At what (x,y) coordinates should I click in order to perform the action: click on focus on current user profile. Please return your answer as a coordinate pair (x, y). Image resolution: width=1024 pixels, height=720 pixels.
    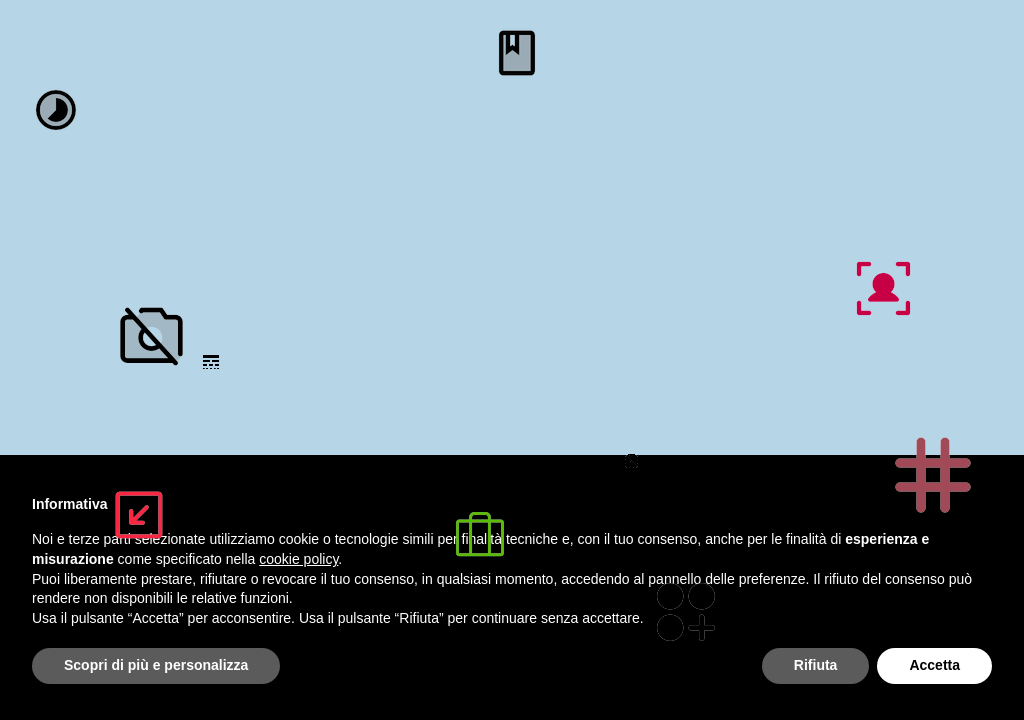
    Looking at the image, I should click on (883, 288).